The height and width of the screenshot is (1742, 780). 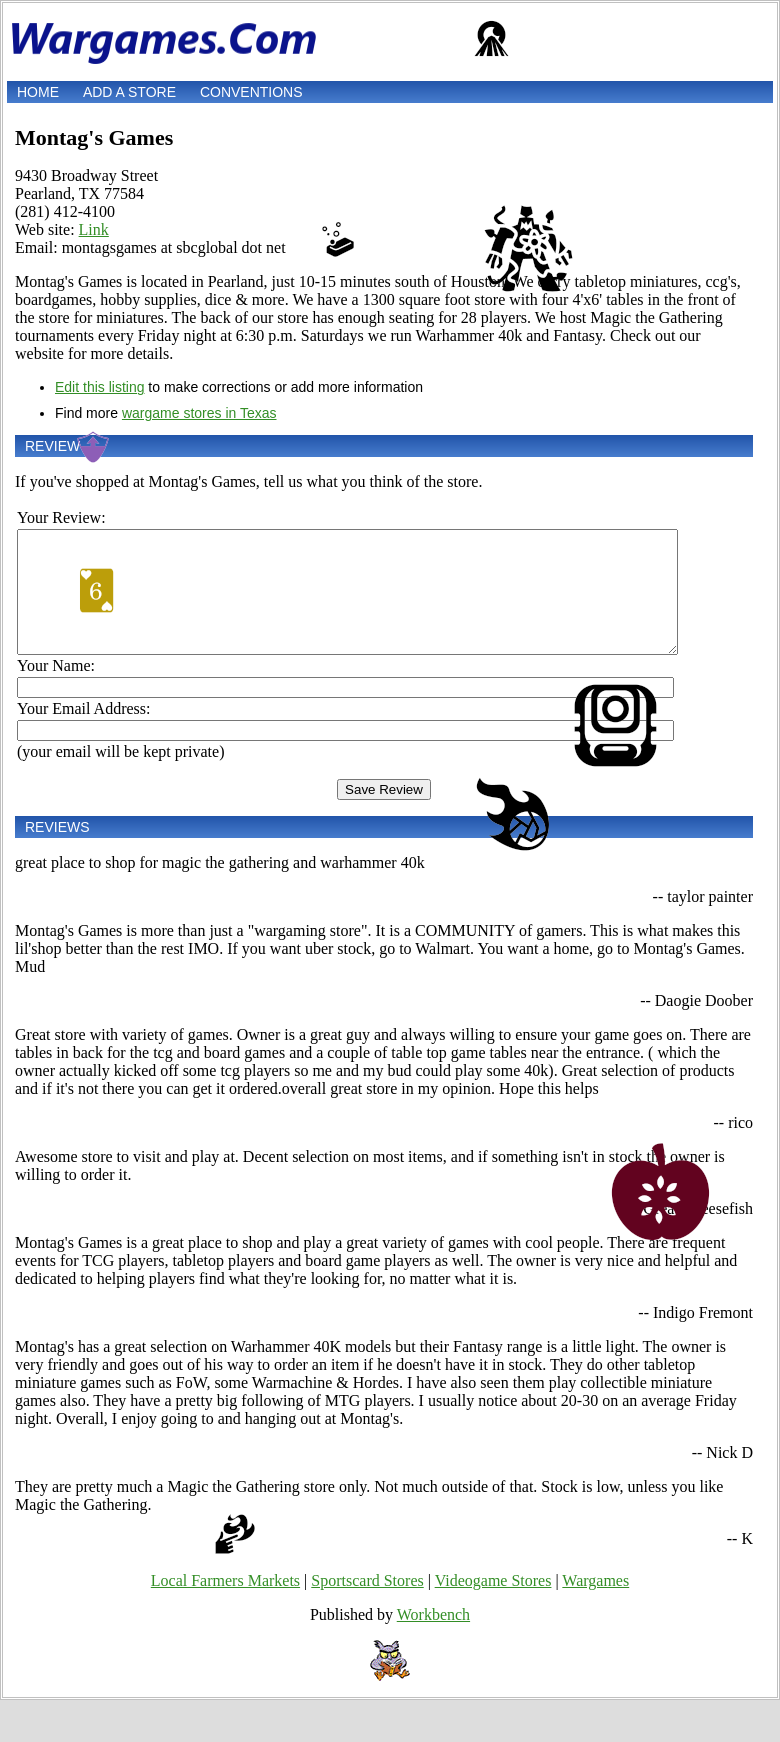 I want to click on view apple seed count or farming resources, so click(x=660, y=1191).